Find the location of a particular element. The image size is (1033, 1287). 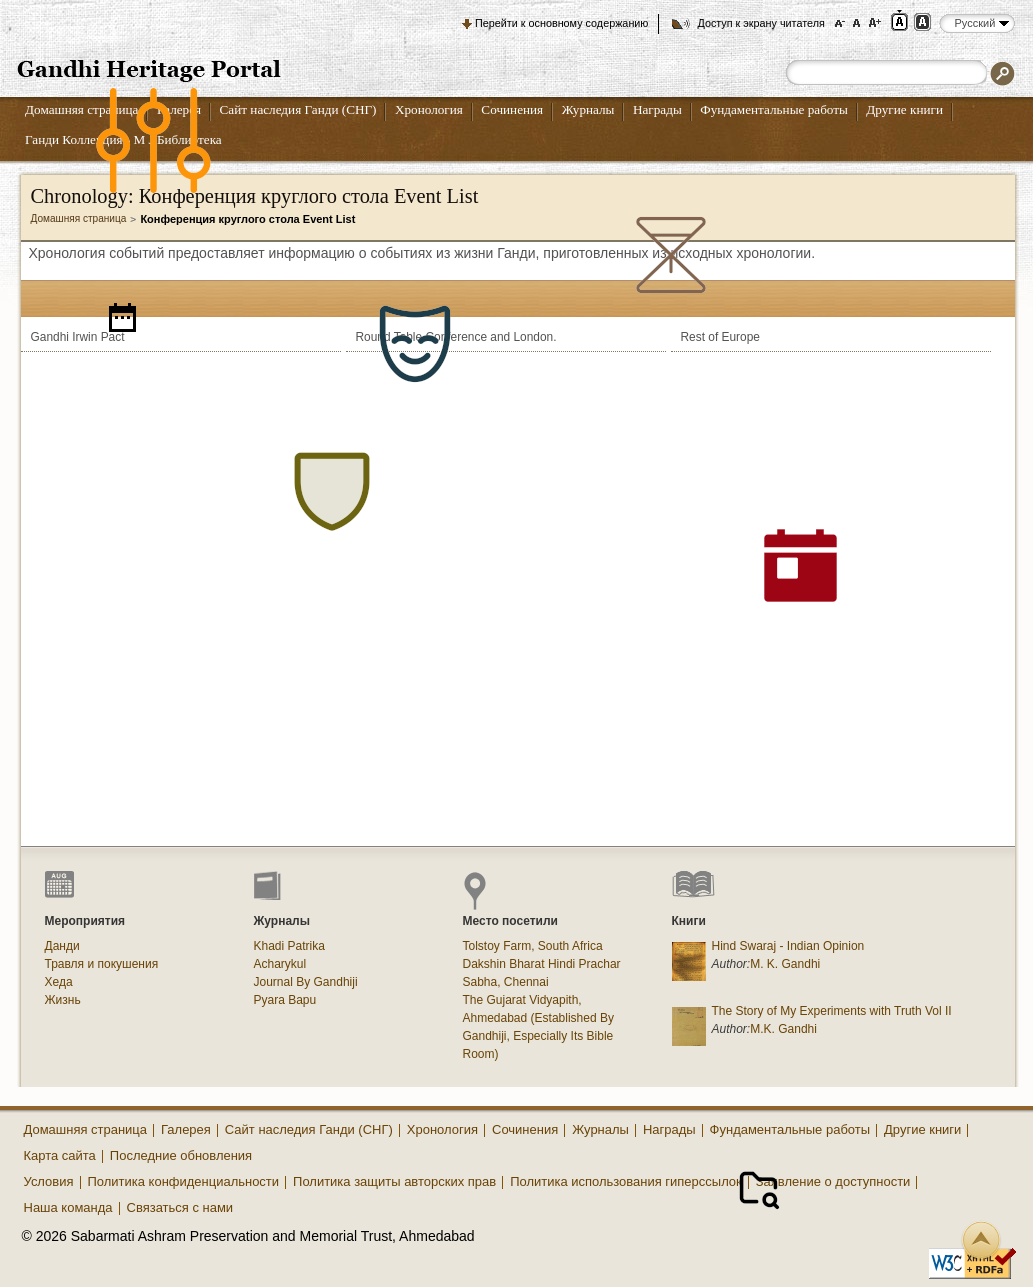

select a date range is located at coordinates (122, 317).